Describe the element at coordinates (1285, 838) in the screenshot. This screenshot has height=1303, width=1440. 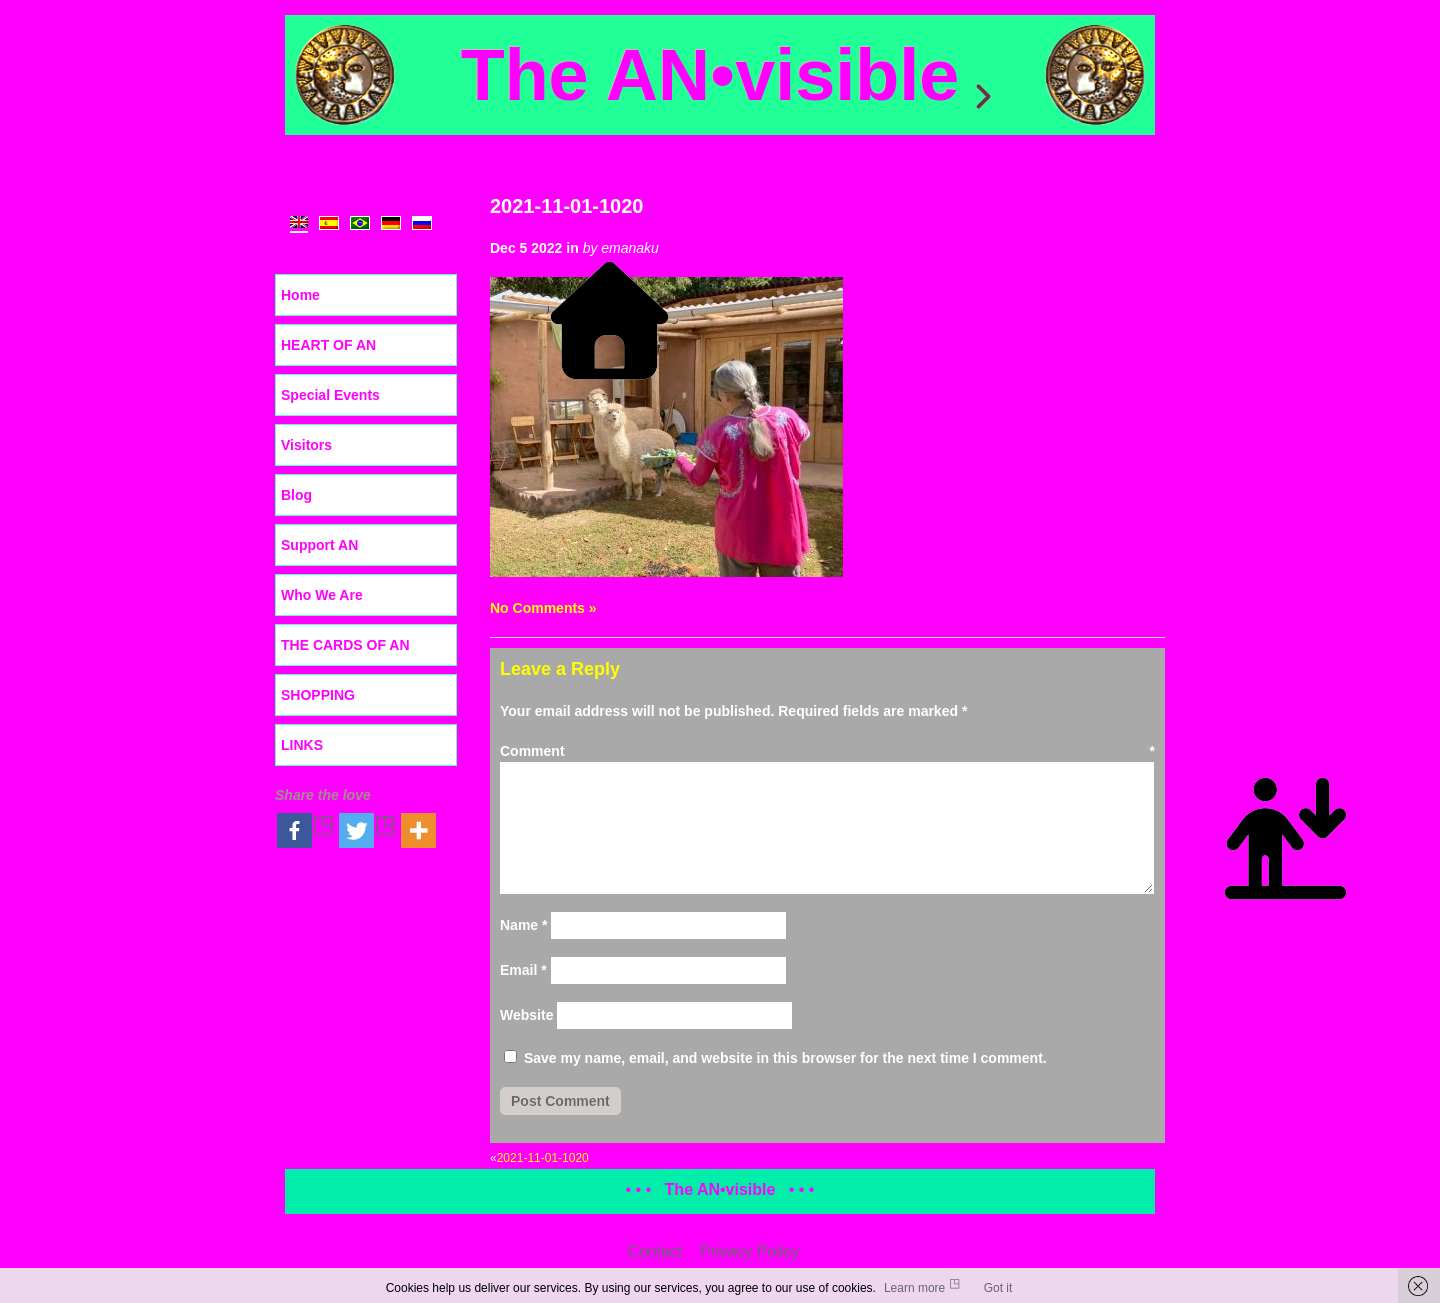
I see `download user profile` at that location.